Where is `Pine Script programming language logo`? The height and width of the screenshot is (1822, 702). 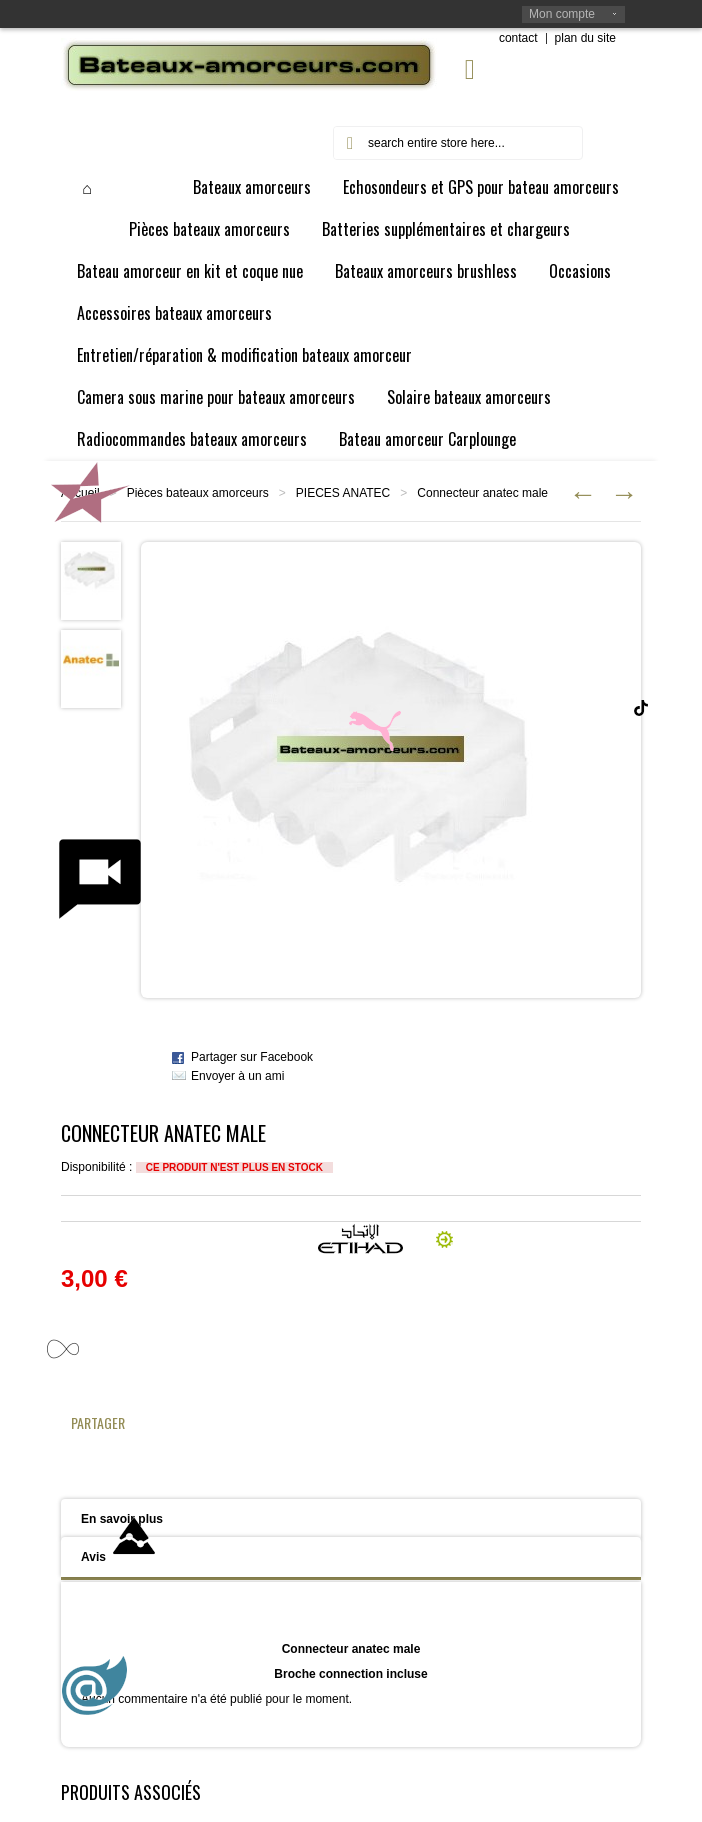 Pine Script programming language logo is located at coordinates (134, 1536).